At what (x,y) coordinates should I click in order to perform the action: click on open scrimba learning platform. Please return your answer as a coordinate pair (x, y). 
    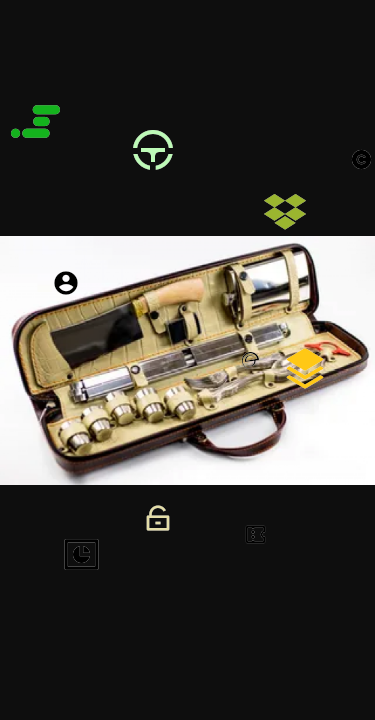
    Looking at the image, I should click on (35, 121).